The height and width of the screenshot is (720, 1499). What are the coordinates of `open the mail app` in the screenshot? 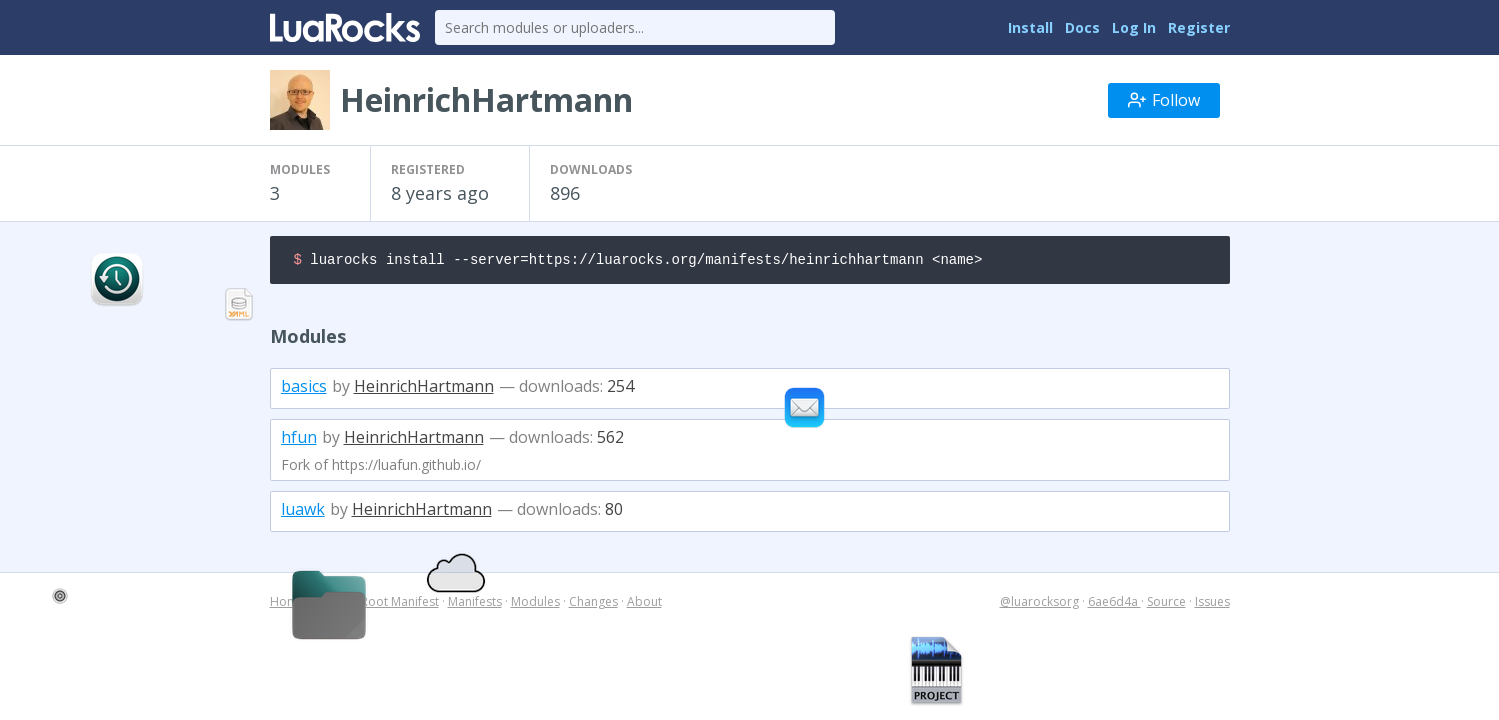 It's located at (804, 407).